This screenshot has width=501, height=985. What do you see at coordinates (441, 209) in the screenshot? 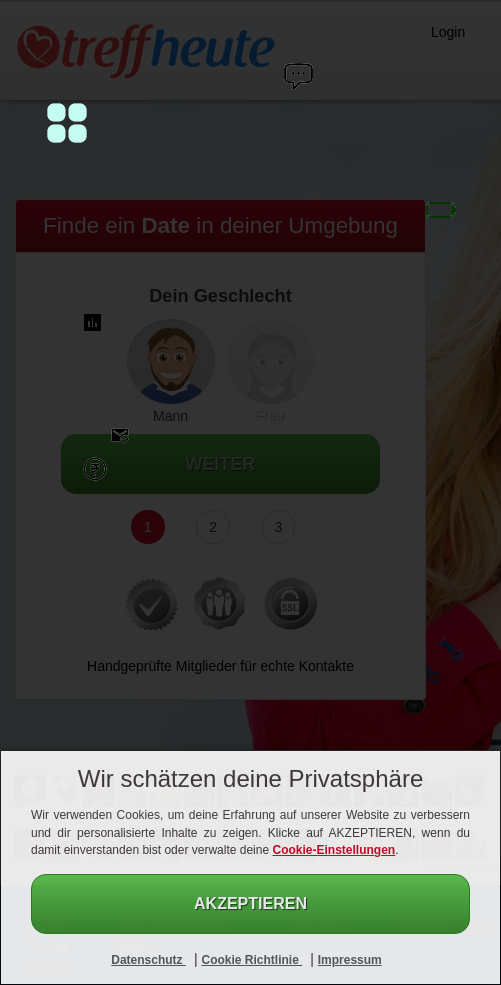
I see `indicates empty battery status` at bounding box center [441, 209].